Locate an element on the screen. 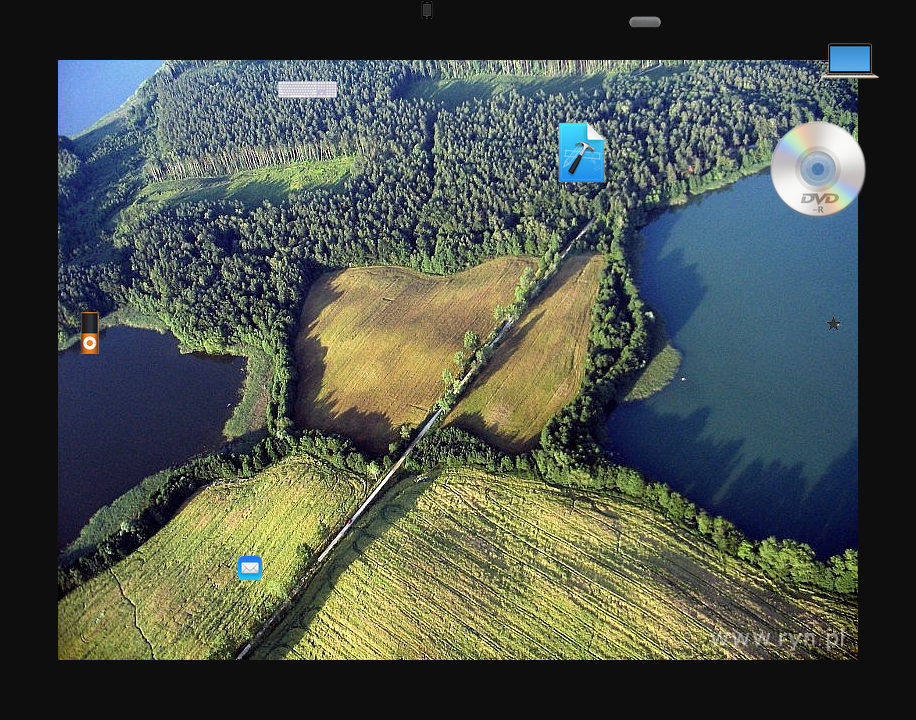 Image resolution: width=916 pixels, height=720 pixels. connect a bluetooth keyboard is located at coordinates (307, 89).